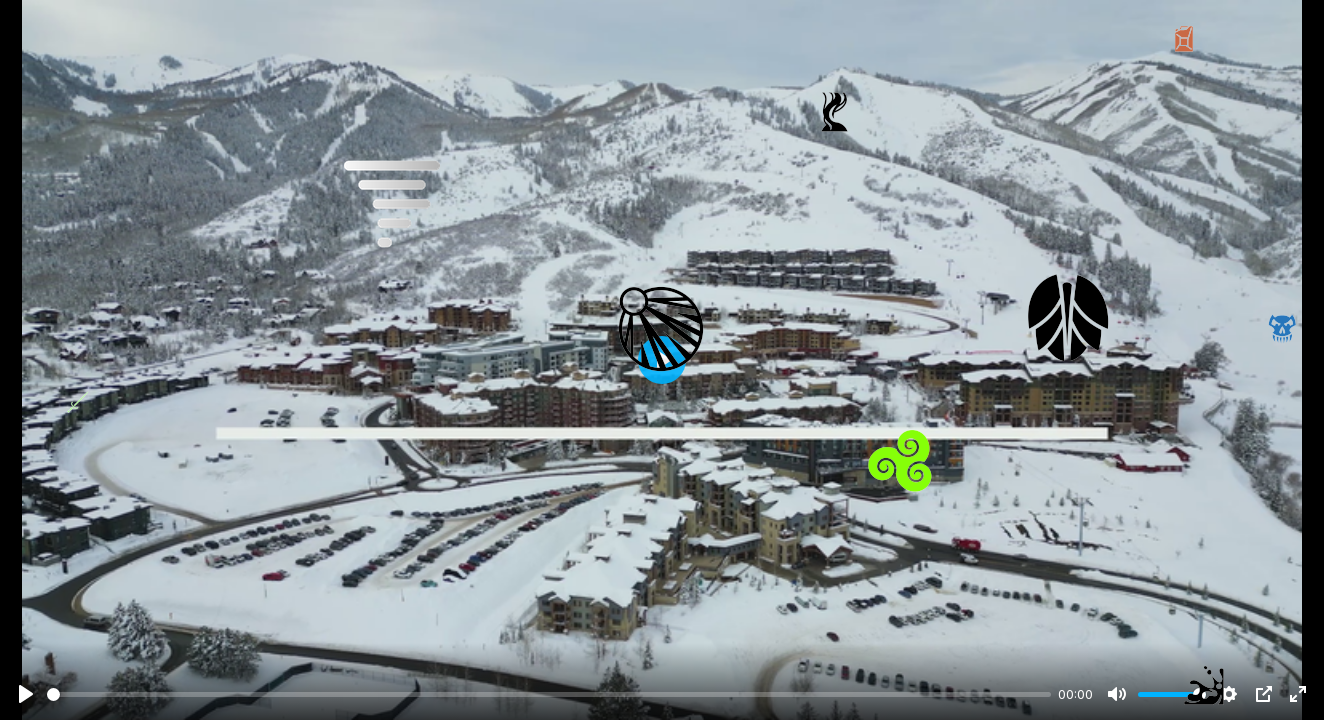 This screenshot has height=720, width=1324. I want to click on equip a stiletto or dagger weapon, so click(78, 402).